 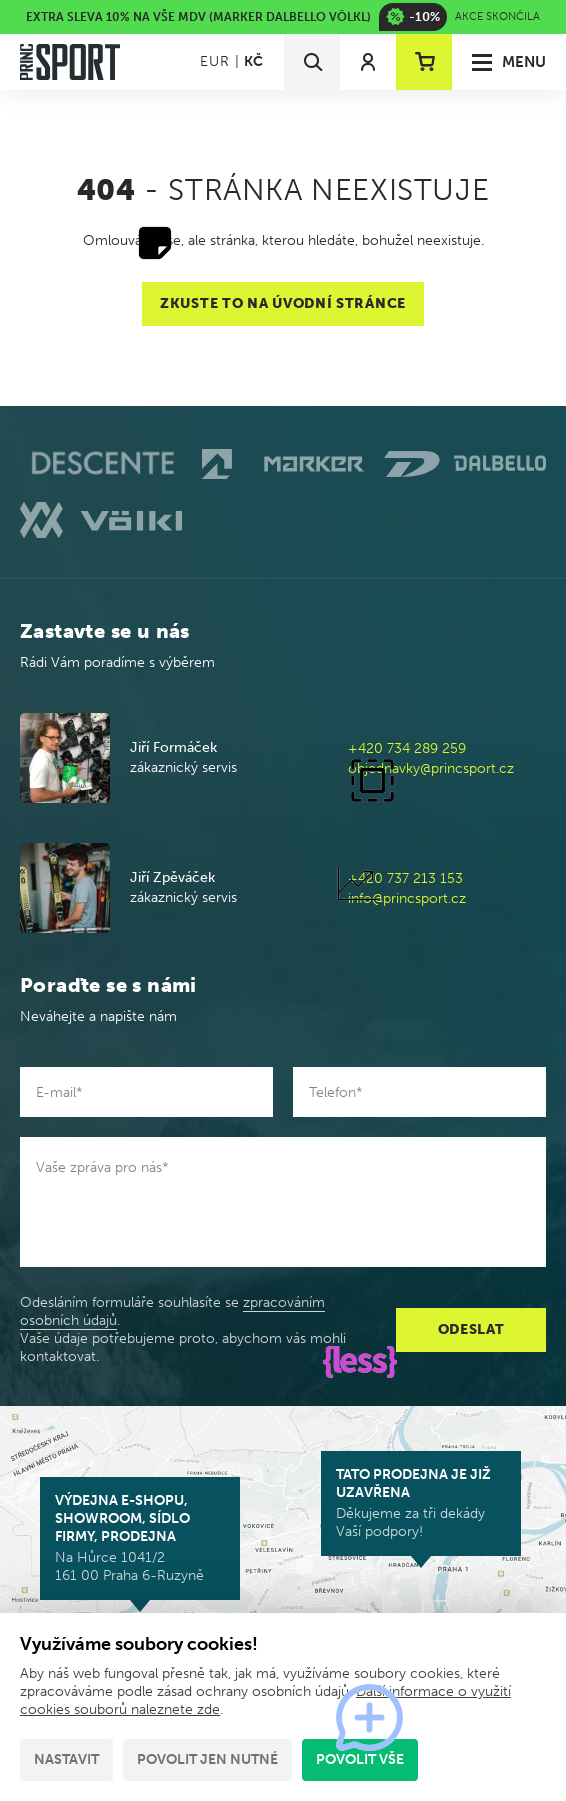 I want to click on add a new sticky note, so click(x=155, y=243).